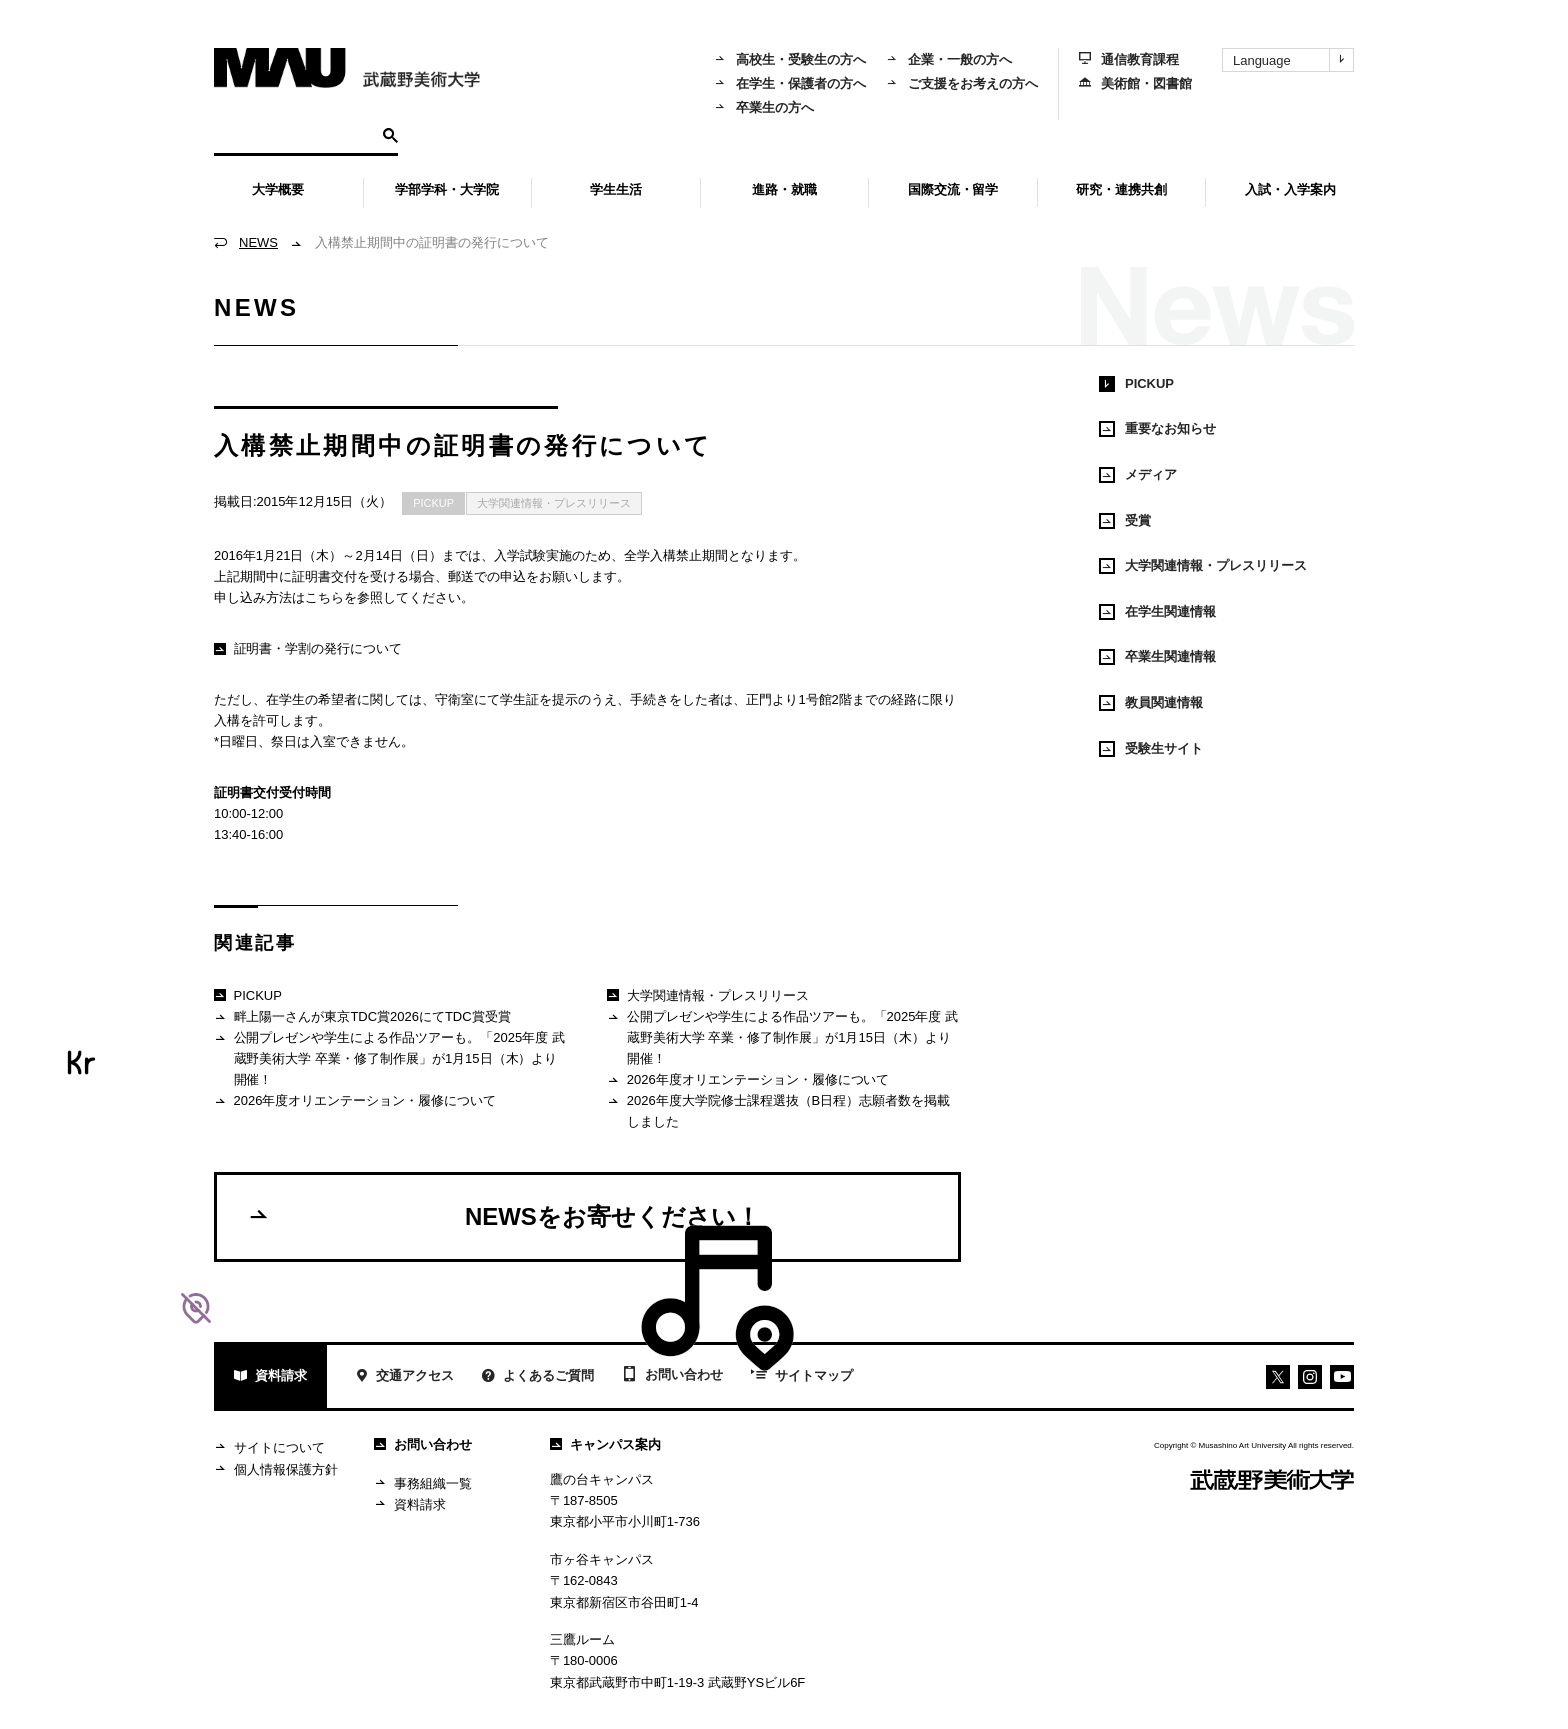  I want to click on indicates swedish krona currency, so click(81, 1062).